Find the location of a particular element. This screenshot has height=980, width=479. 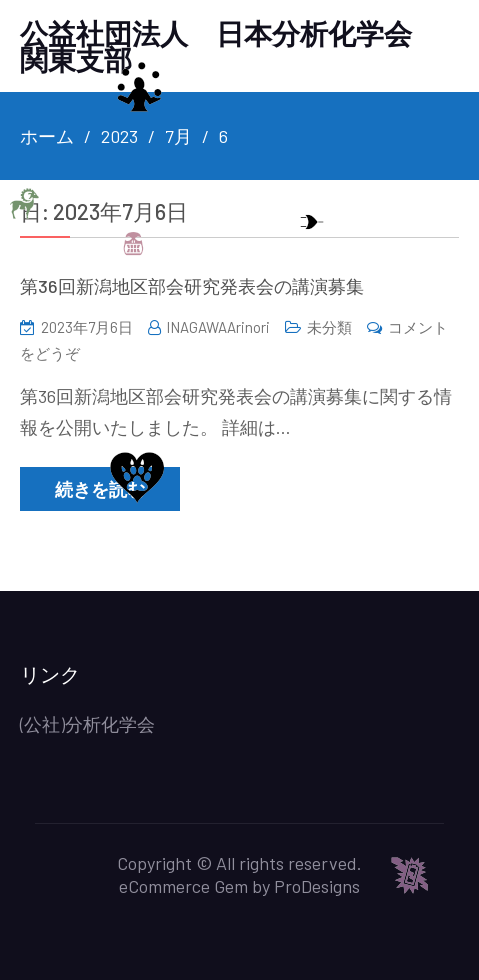

represents the Aries zodiac sign is located at coordinates (24, 203).